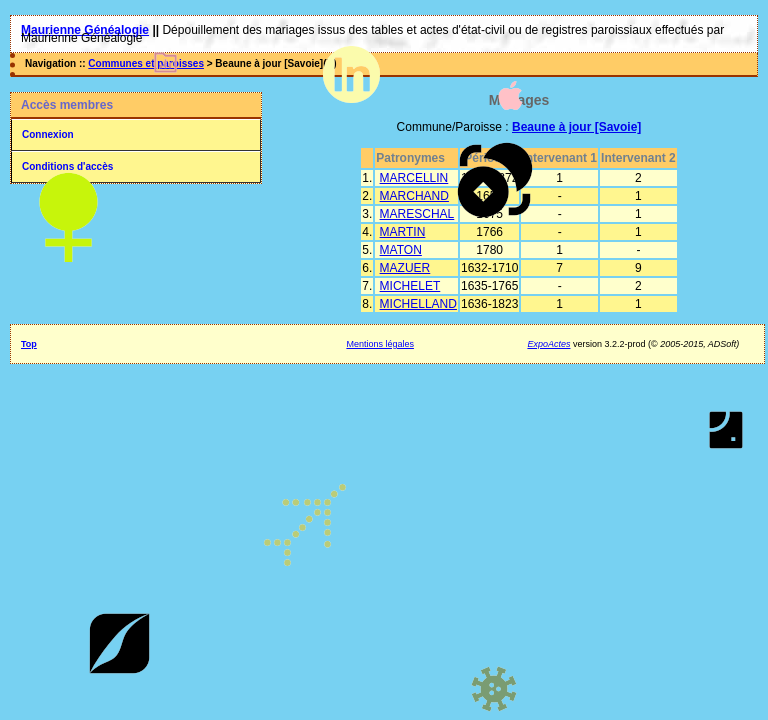 The image size is (768, 720). What do you see at coordinates (68, 215) in the screenshot?
I see `indicates female or women's option` at bounding box center [68, 215].